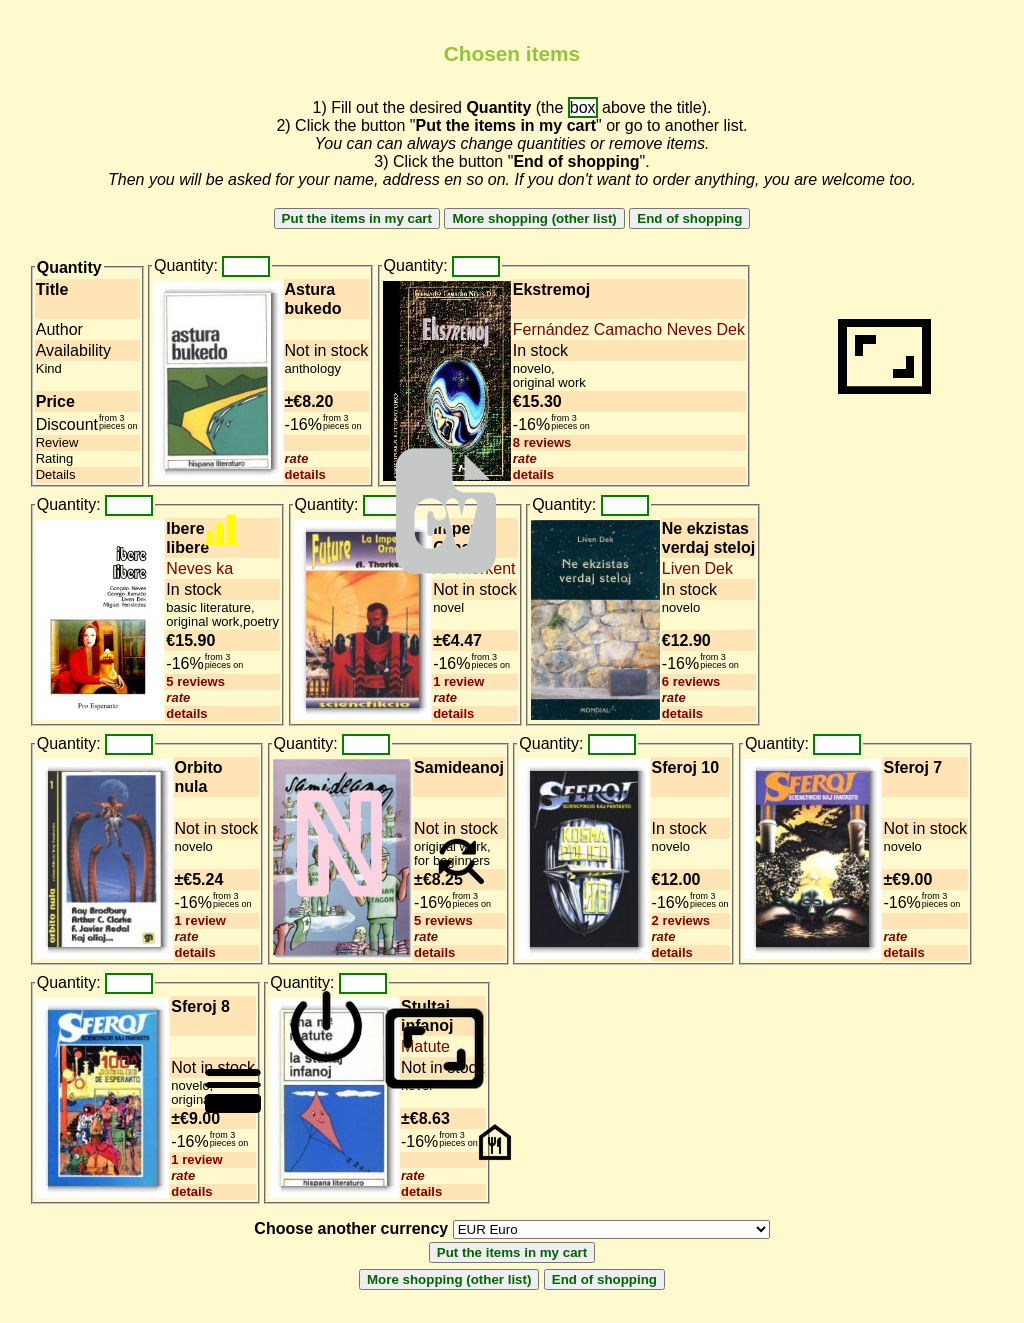 The width and height of the screenshot is (1024, 1323). What do you see at coordinates (495, 1142) in the screenshot?
I see `find nearby food banks or food assistance locations` at bounding box center [495, 1142].